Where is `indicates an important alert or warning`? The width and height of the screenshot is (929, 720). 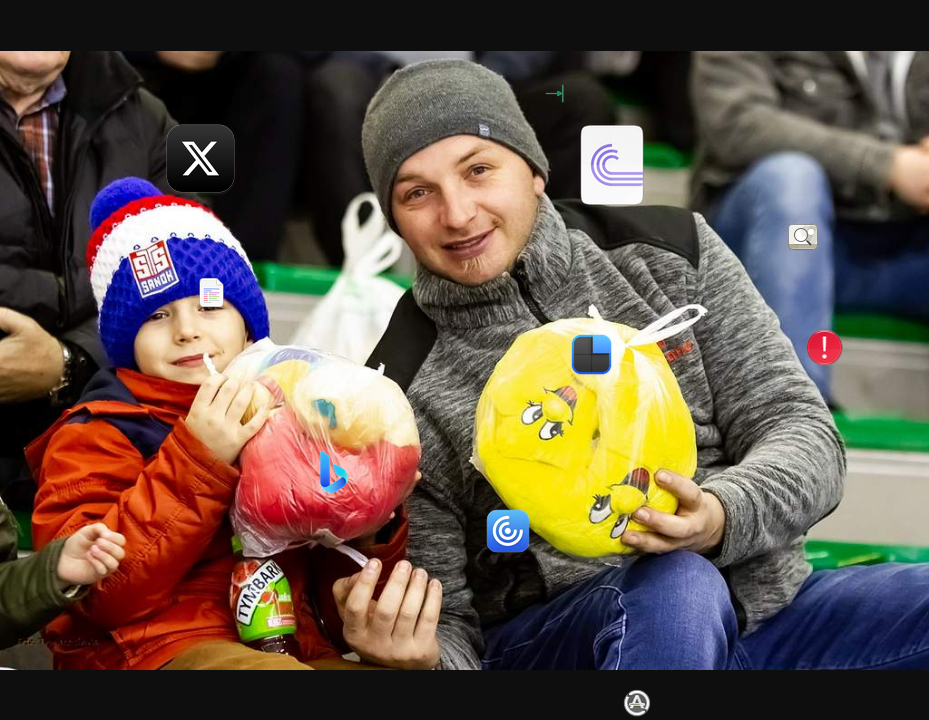 indicates an important alert or warning is located at coordinates (824, 347).